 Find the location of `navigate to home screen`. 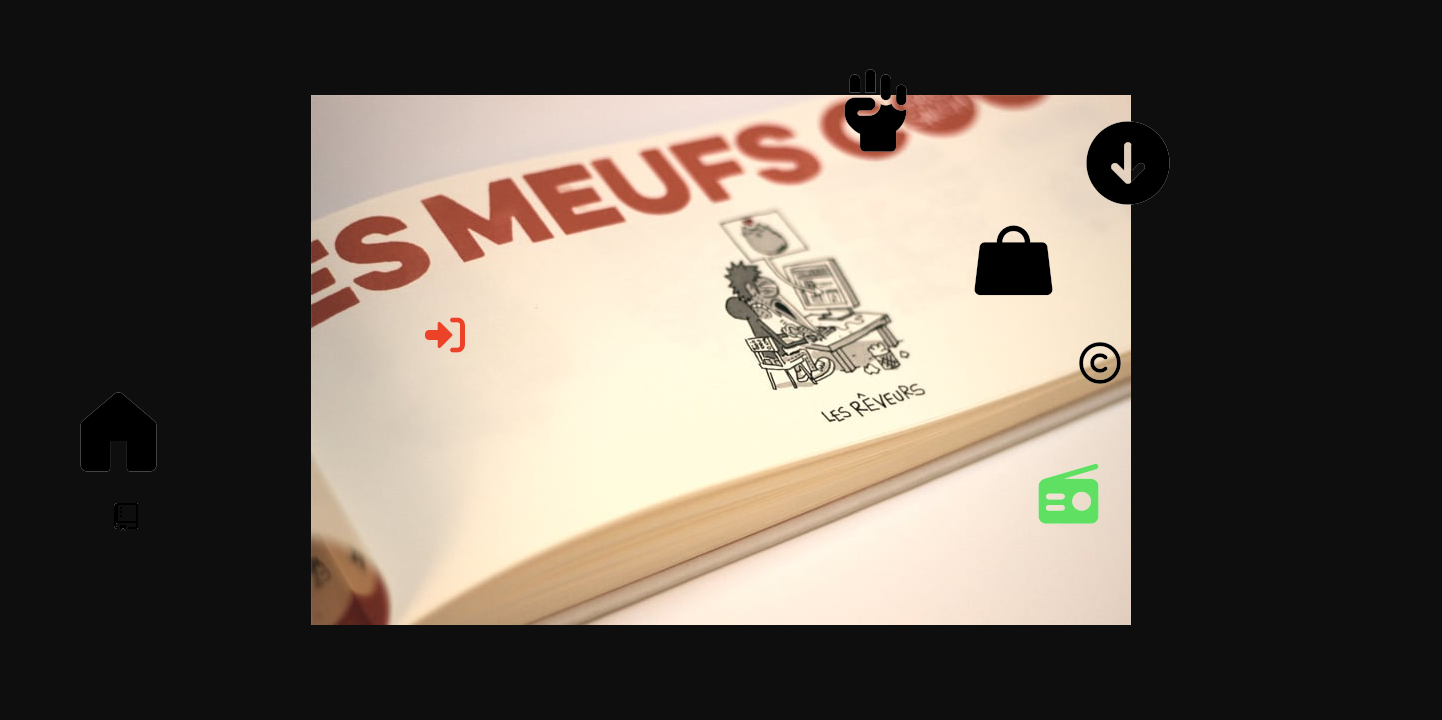

navigate to home screen is located at coordinates (118, 433).